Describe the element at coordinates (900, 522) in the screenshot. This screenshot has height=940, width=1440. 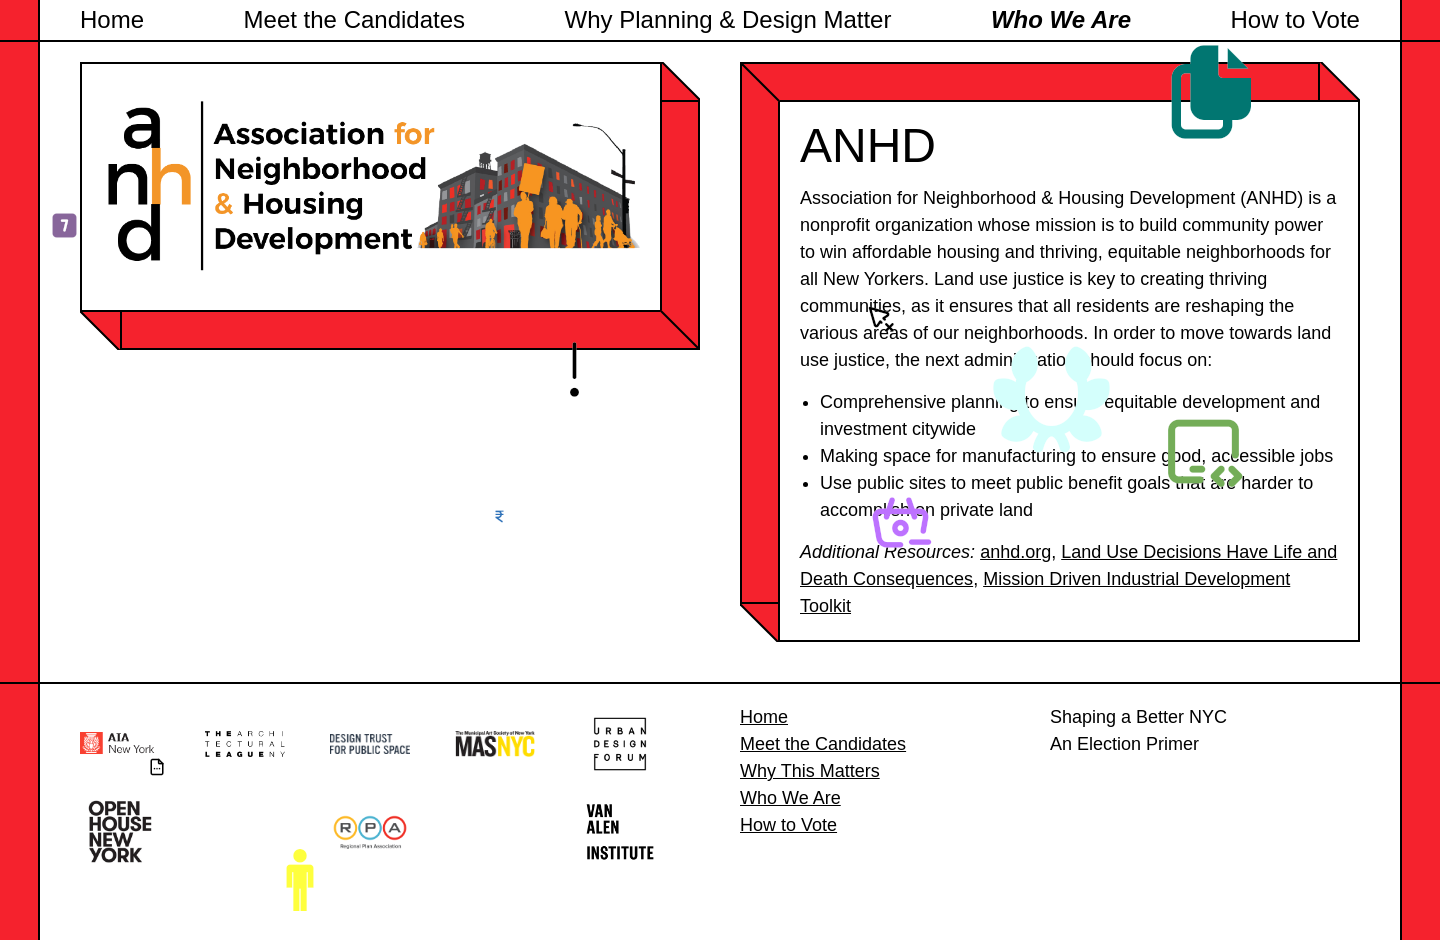
I see `remove item from basket` at that location.